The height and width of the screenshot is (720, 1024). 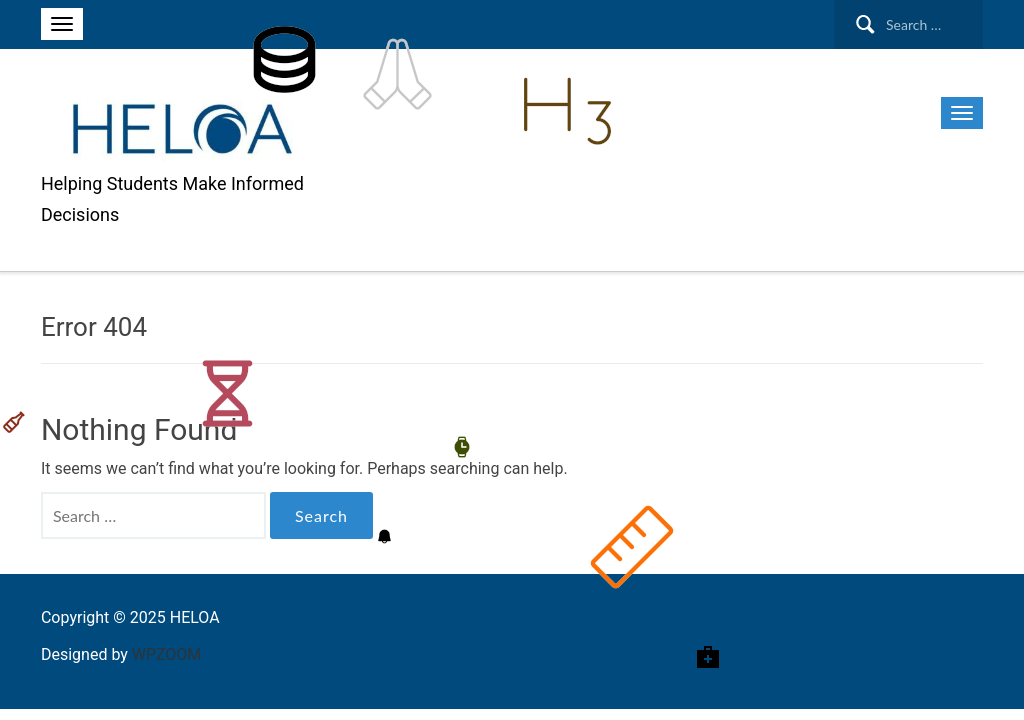 What do you see at coordinates (384, 536) in the screenshot?
I see `view notifications` at bounding box center [384, 536].